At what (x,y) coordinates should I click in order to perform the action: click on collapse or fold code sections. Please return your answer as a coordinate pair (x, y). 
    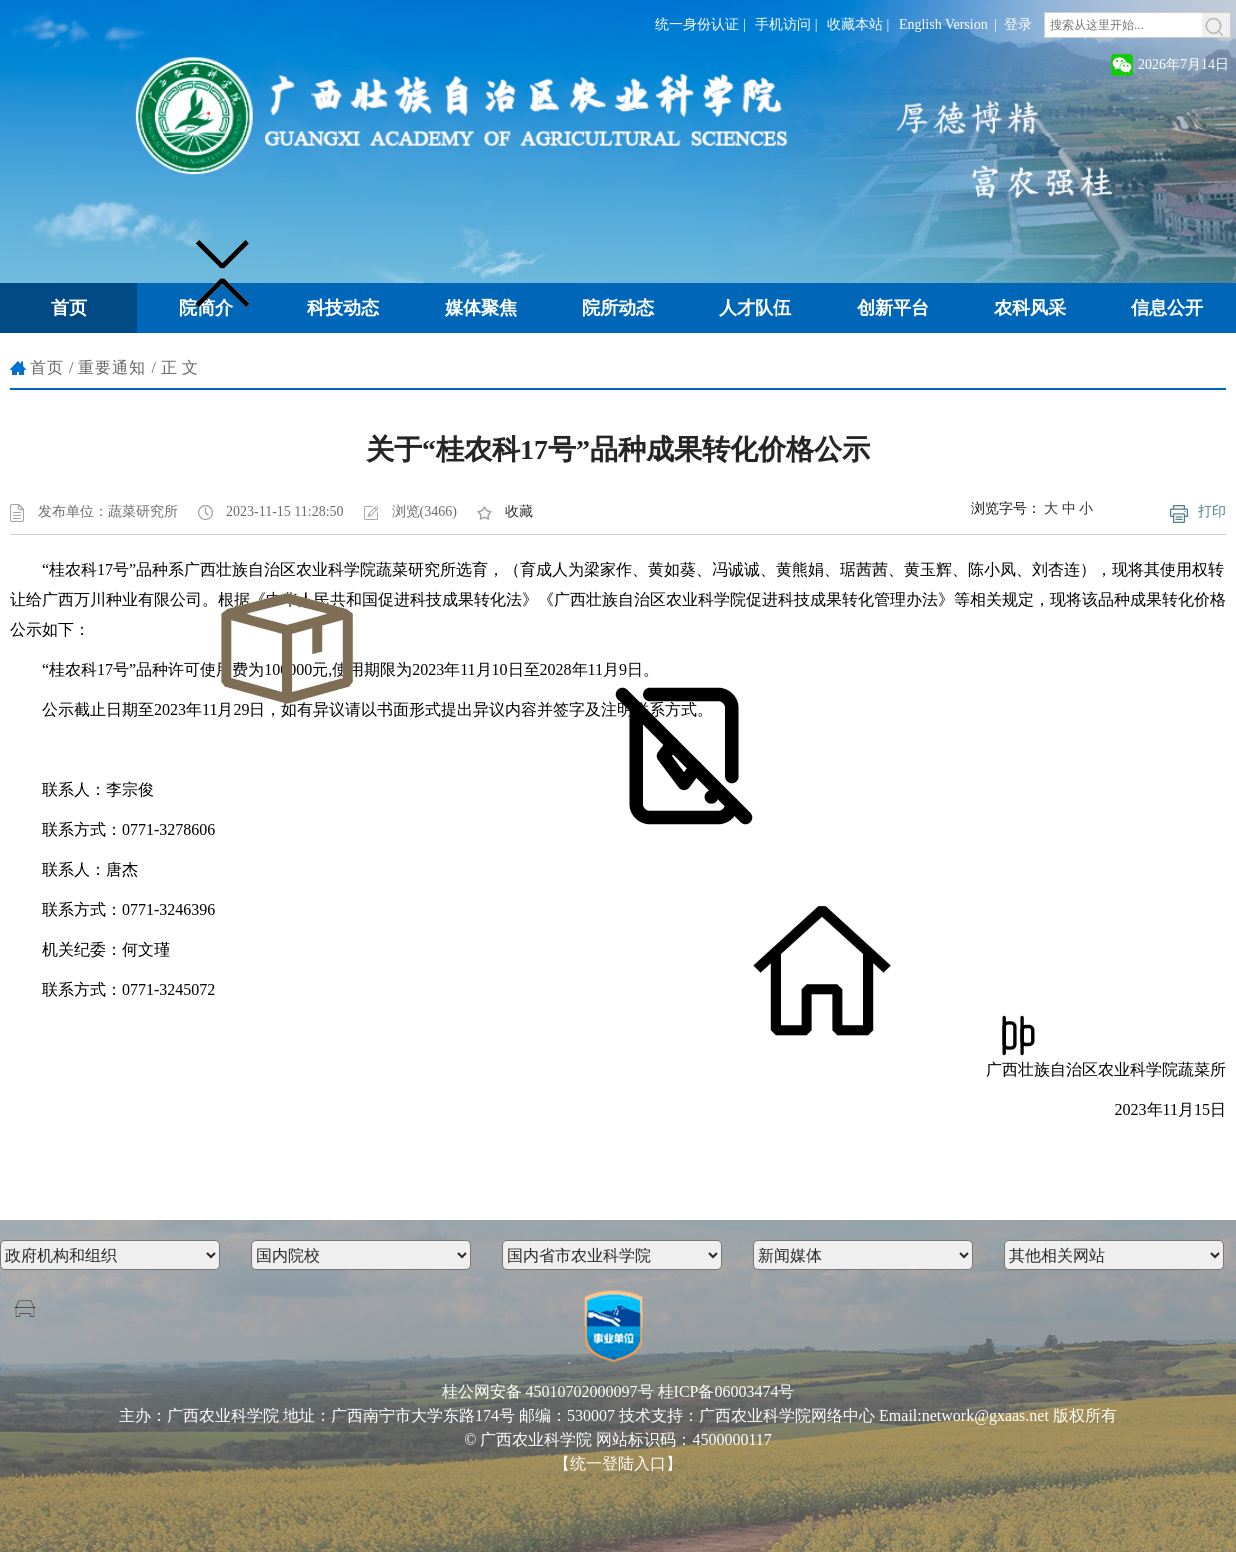
    Looking at the image, I should click on (222, 272).